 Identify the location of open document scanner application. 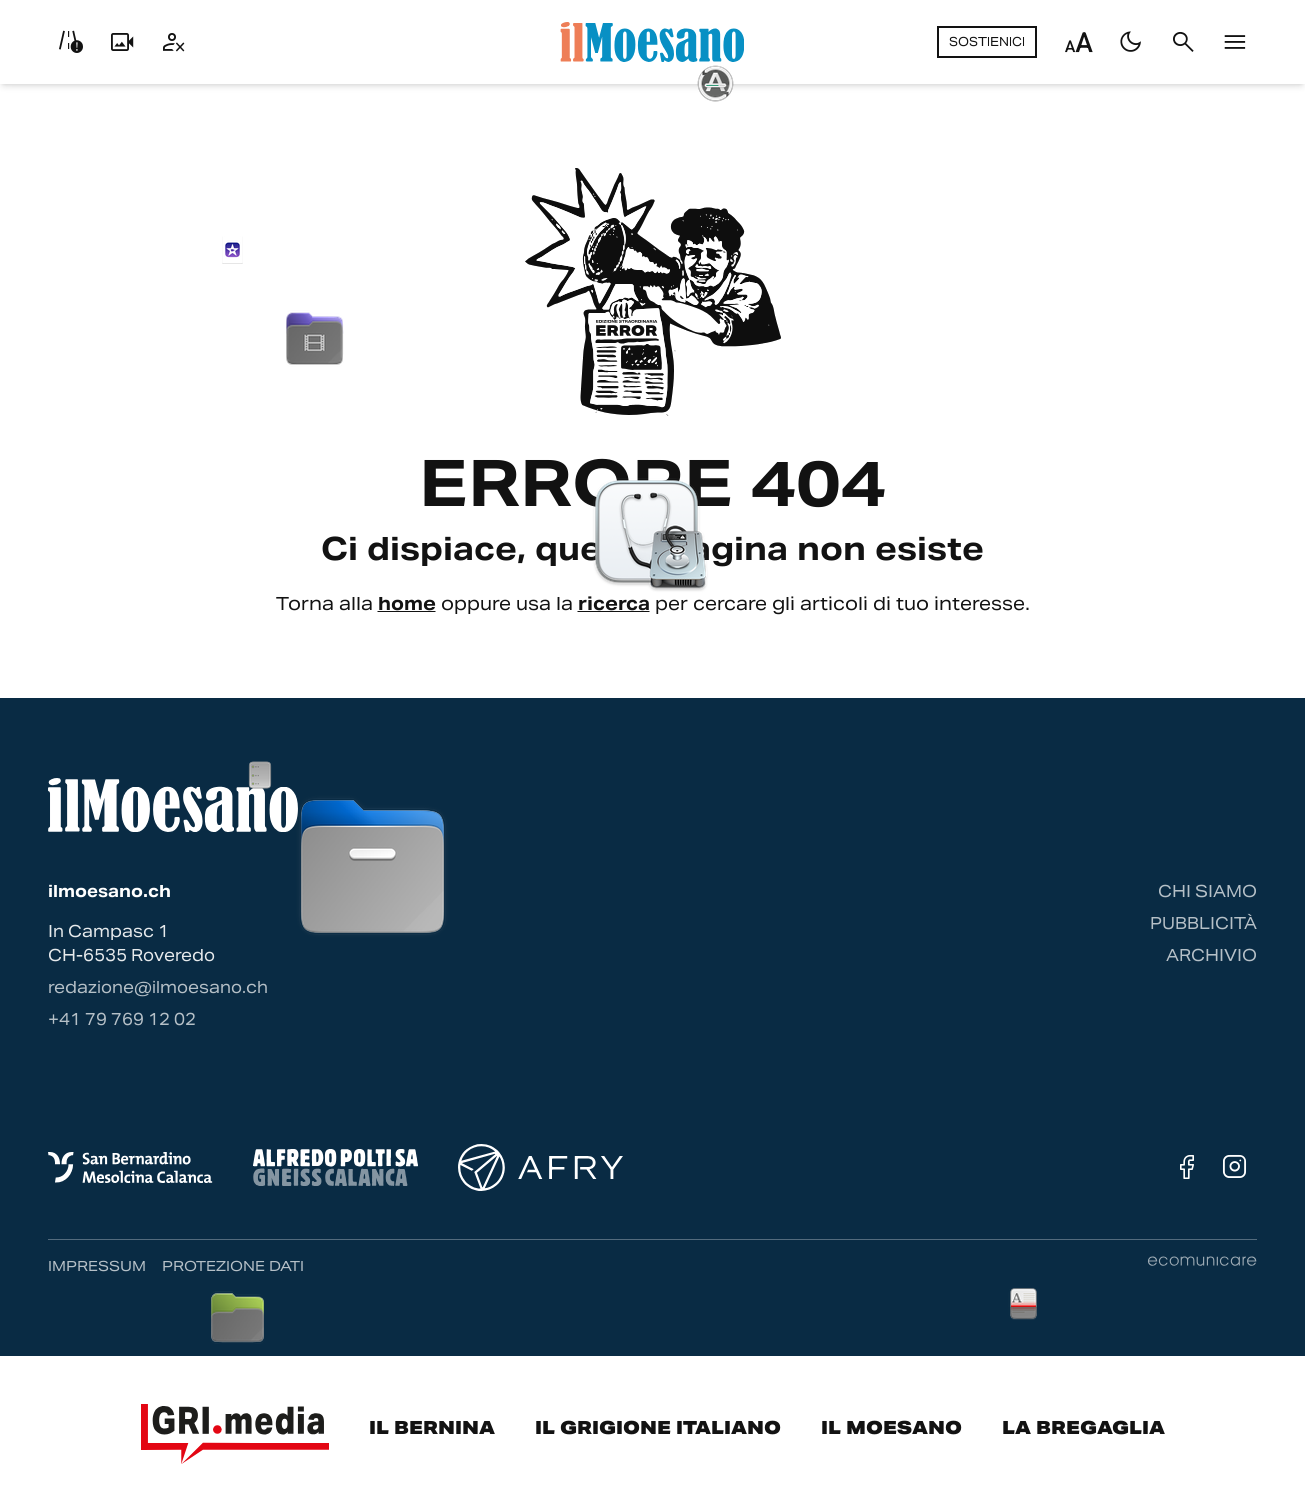
(1023, 1303).